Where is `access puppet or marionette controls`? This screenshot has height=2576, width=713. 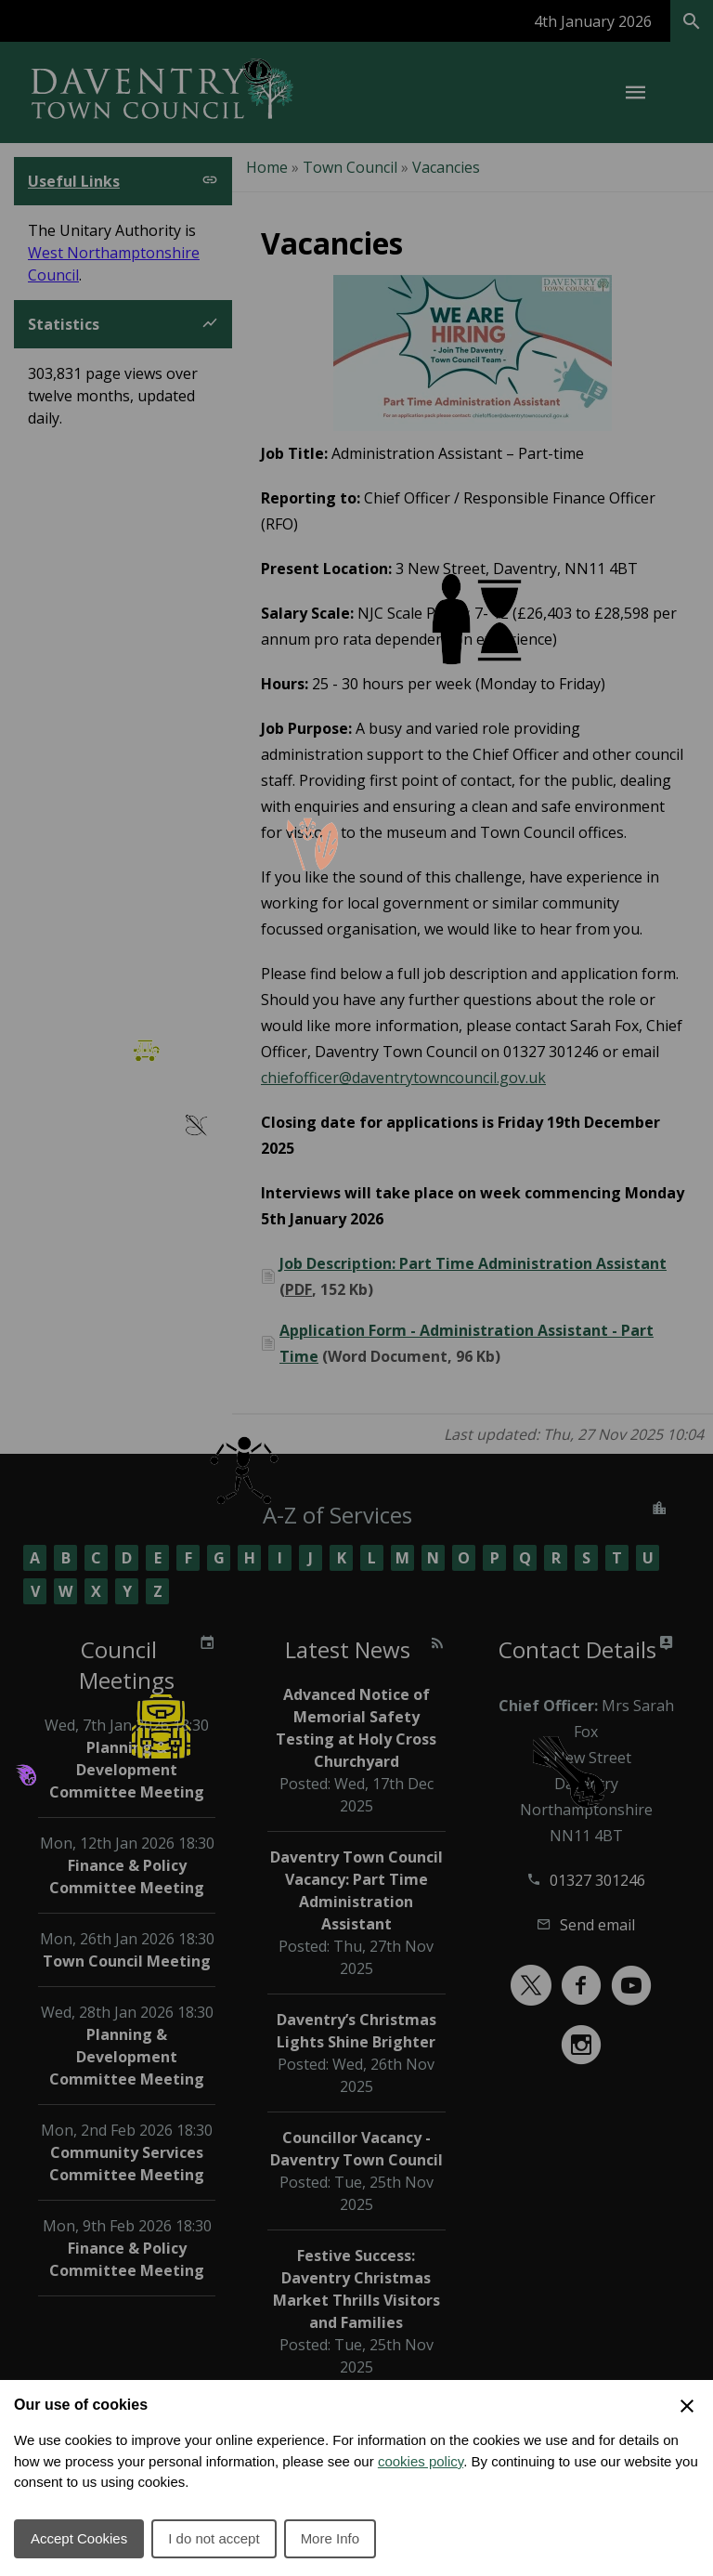 access puppet or marionette controls is located at coordinates (244, 1471).